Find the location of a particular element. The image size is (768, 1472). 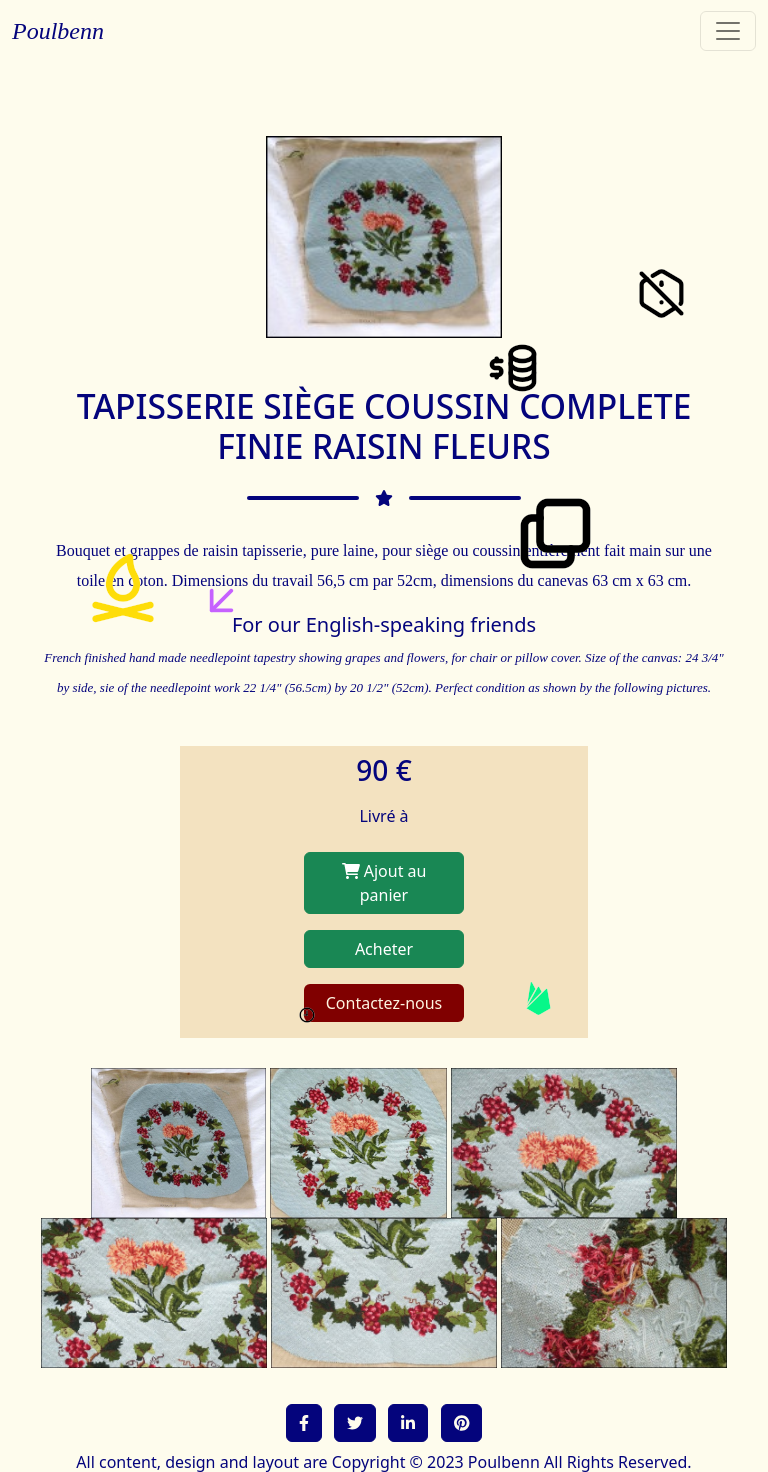

subtract or remove a layer from the stack is located at coordinates (555, 533).